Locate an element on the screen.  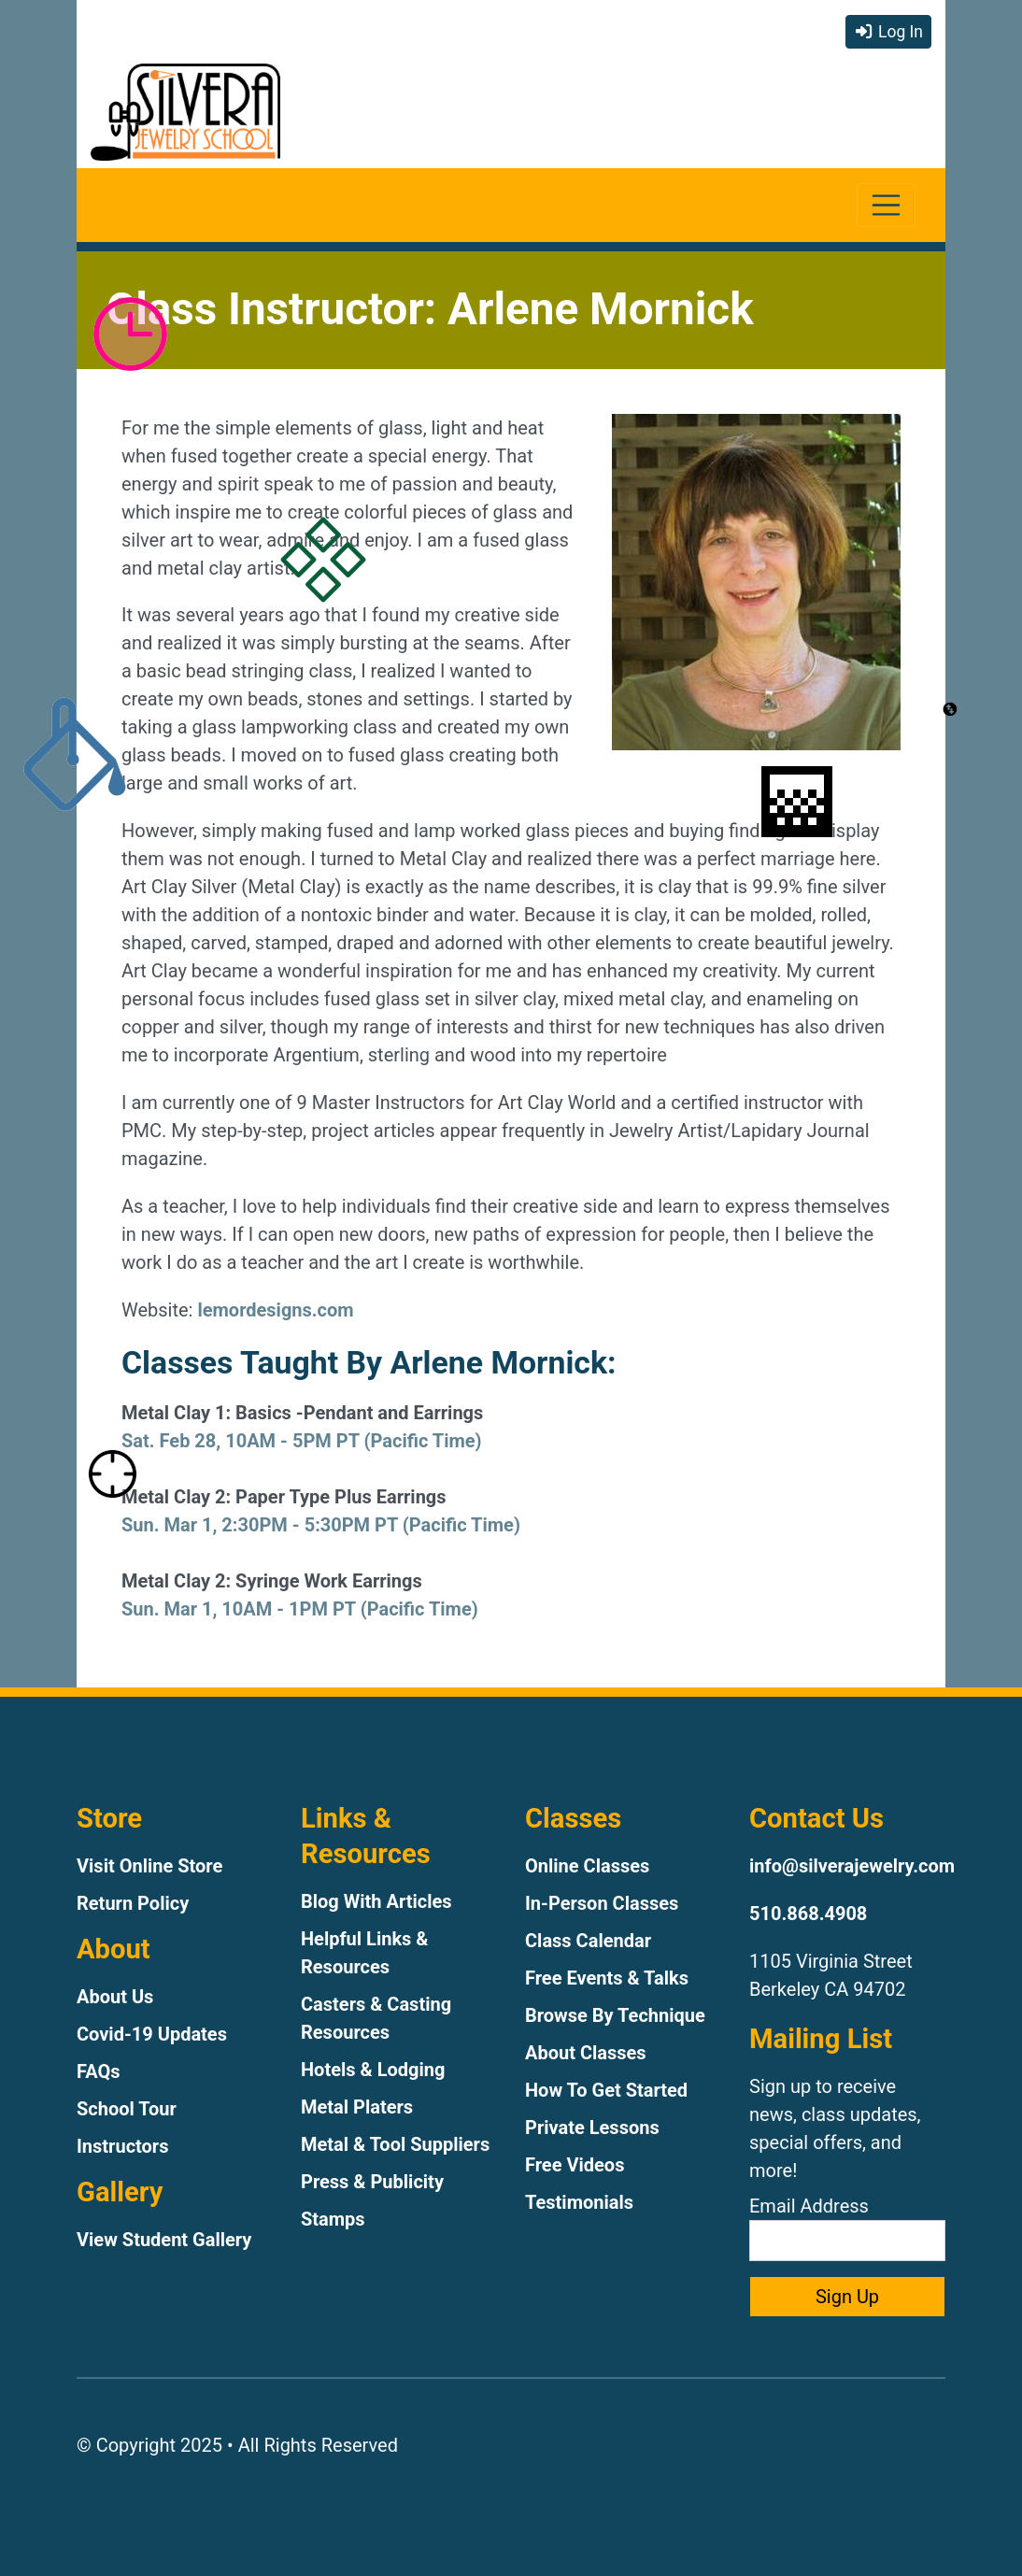
view current time is located at coordinates (130, 334).